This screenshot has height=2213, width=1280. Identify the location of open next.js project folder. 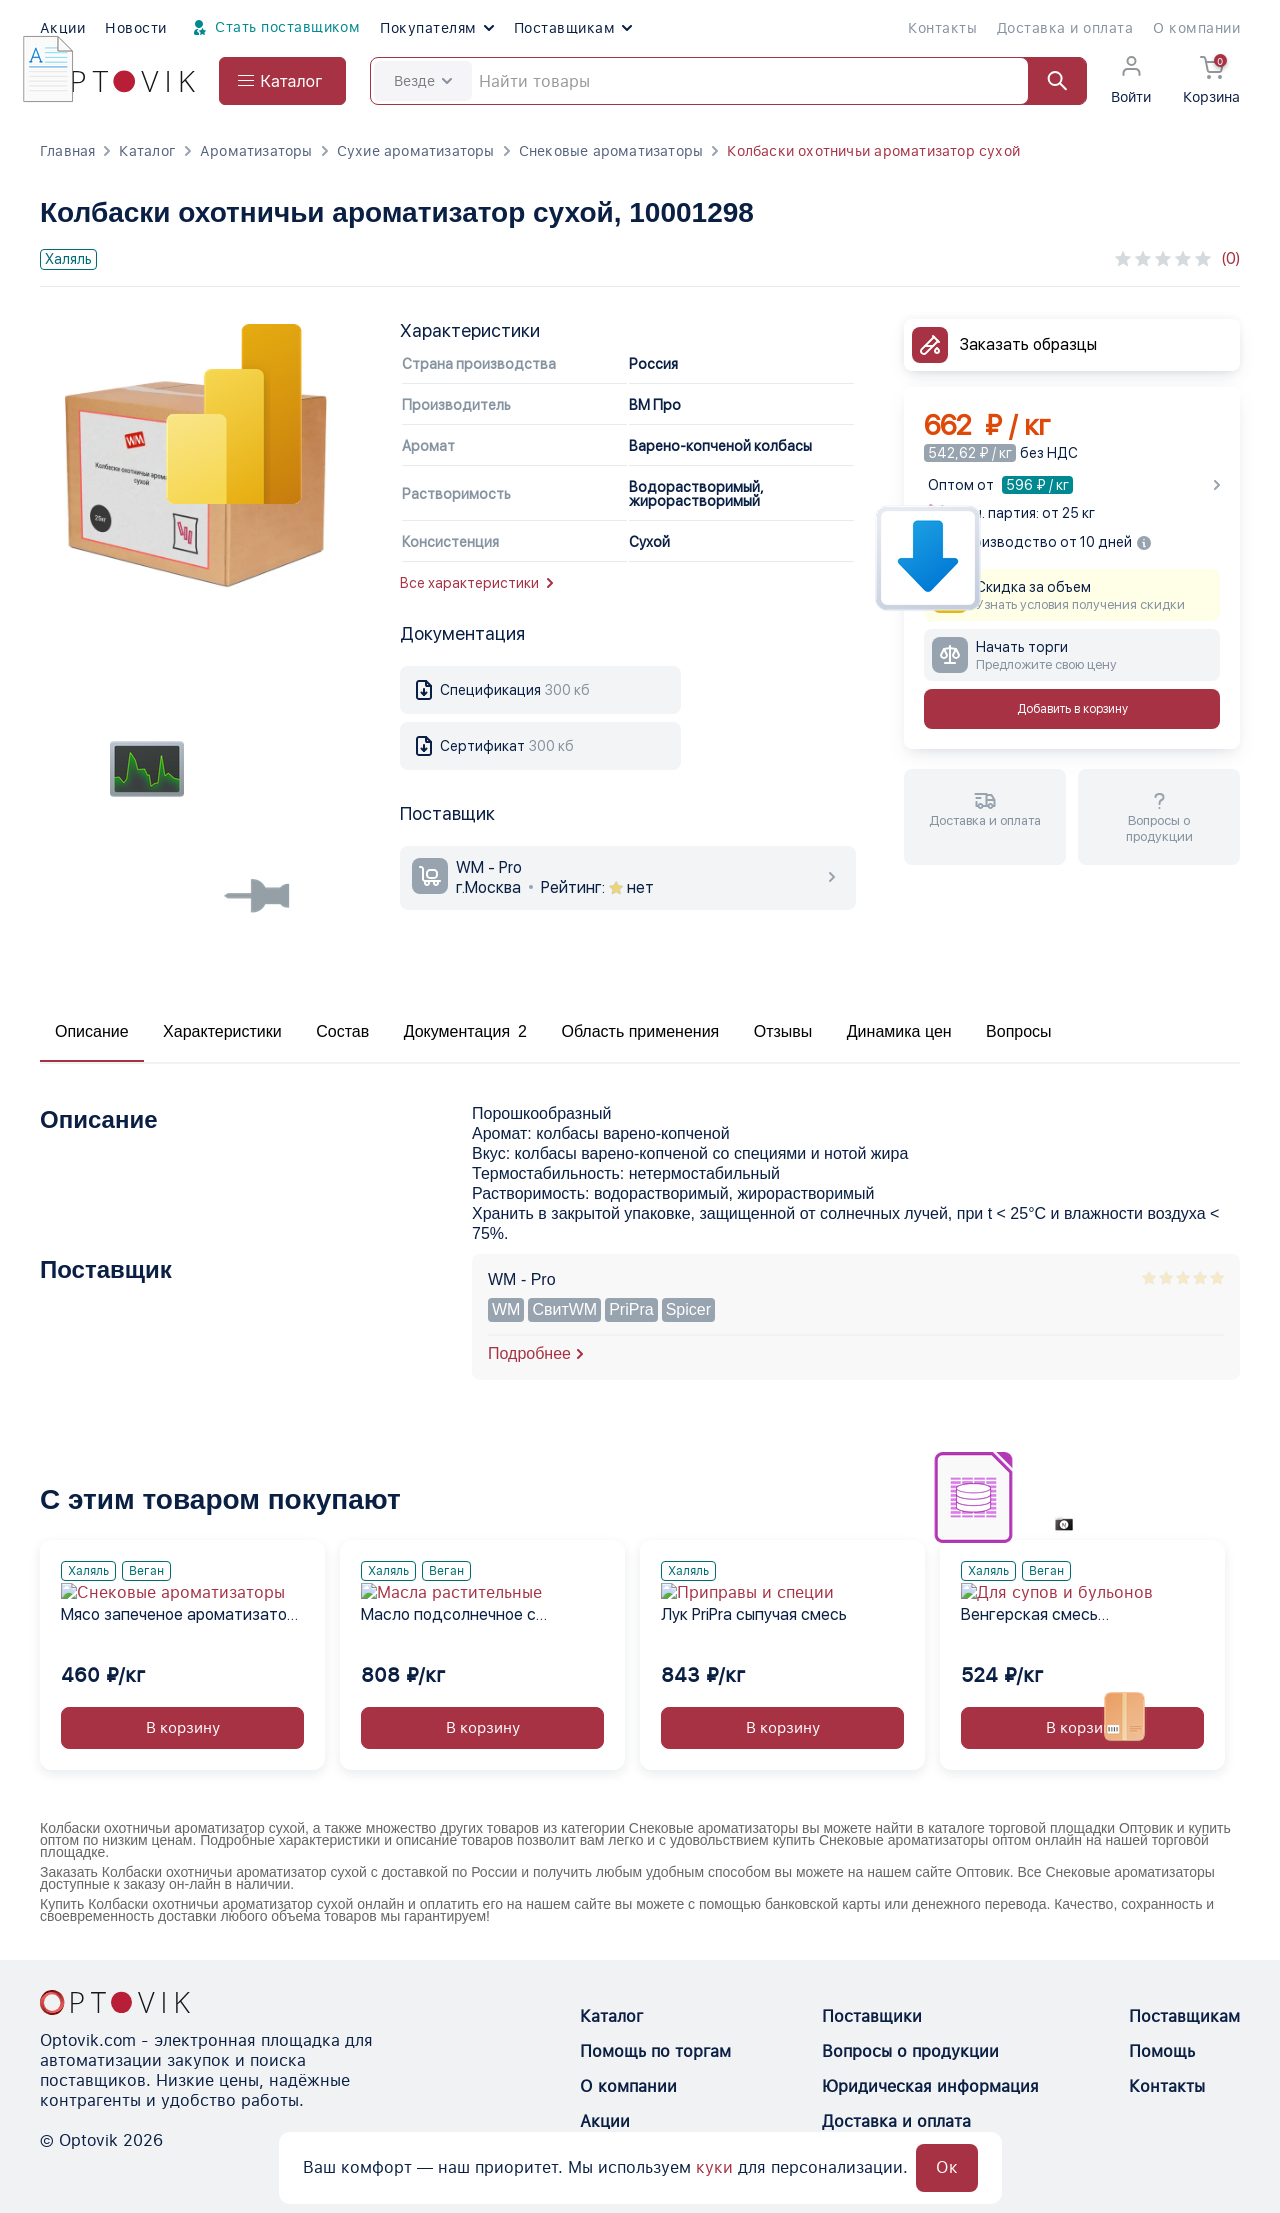
(1064, 1524).